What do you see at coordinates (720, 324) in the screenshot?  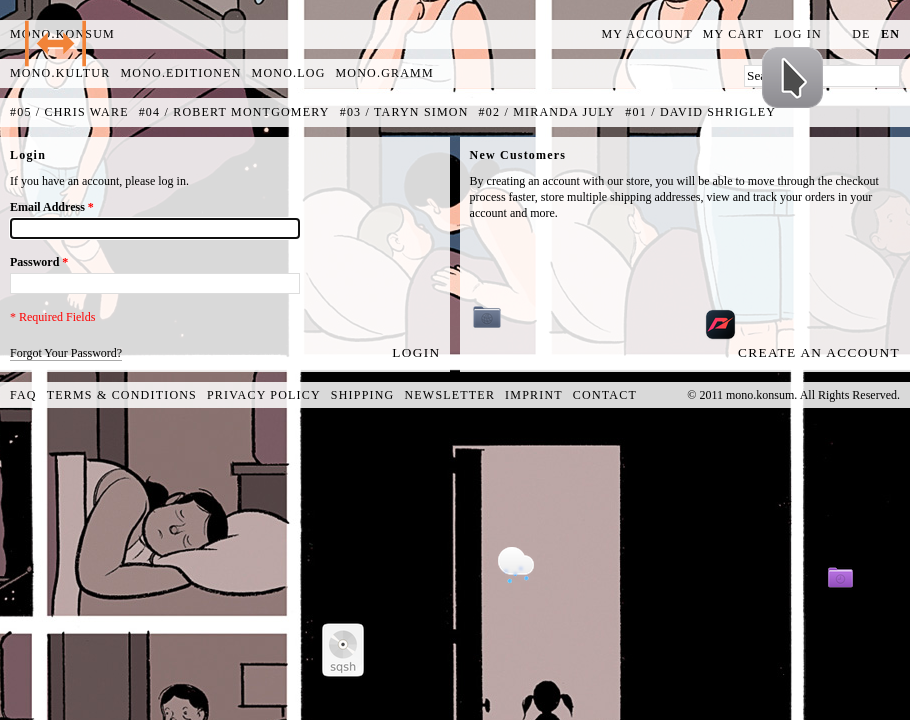 I see `launch need for speed payback` at bounding box center [720, 324].